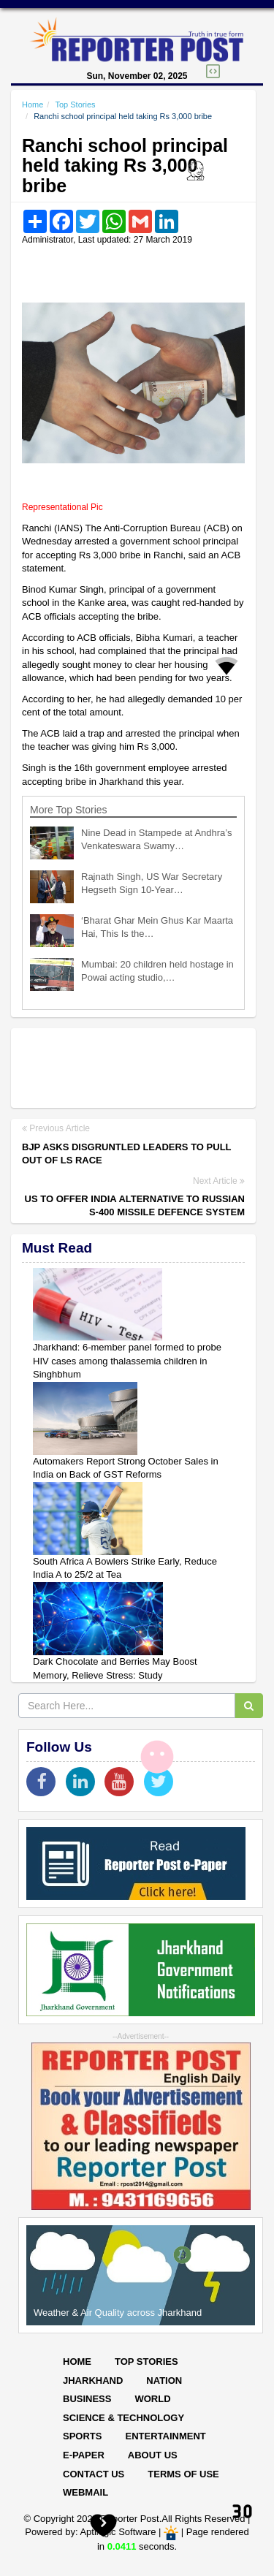 Image resolution: width=274 pixels, height=2576 pixels. I want to click on unlike or remove from favorites, so click(103, 2524).